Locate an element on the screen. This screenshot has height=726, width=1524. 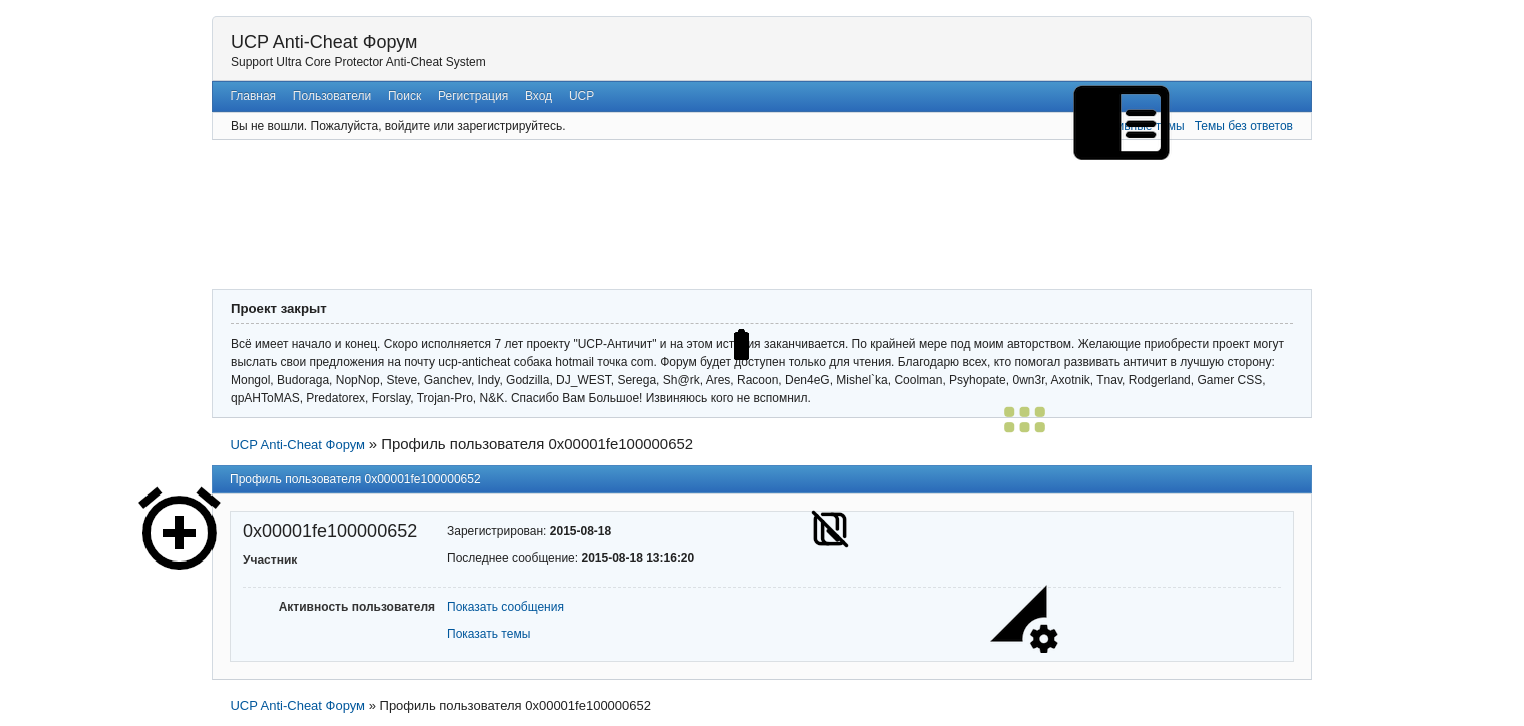
add a new alarm is located at coordinates (179, 528).